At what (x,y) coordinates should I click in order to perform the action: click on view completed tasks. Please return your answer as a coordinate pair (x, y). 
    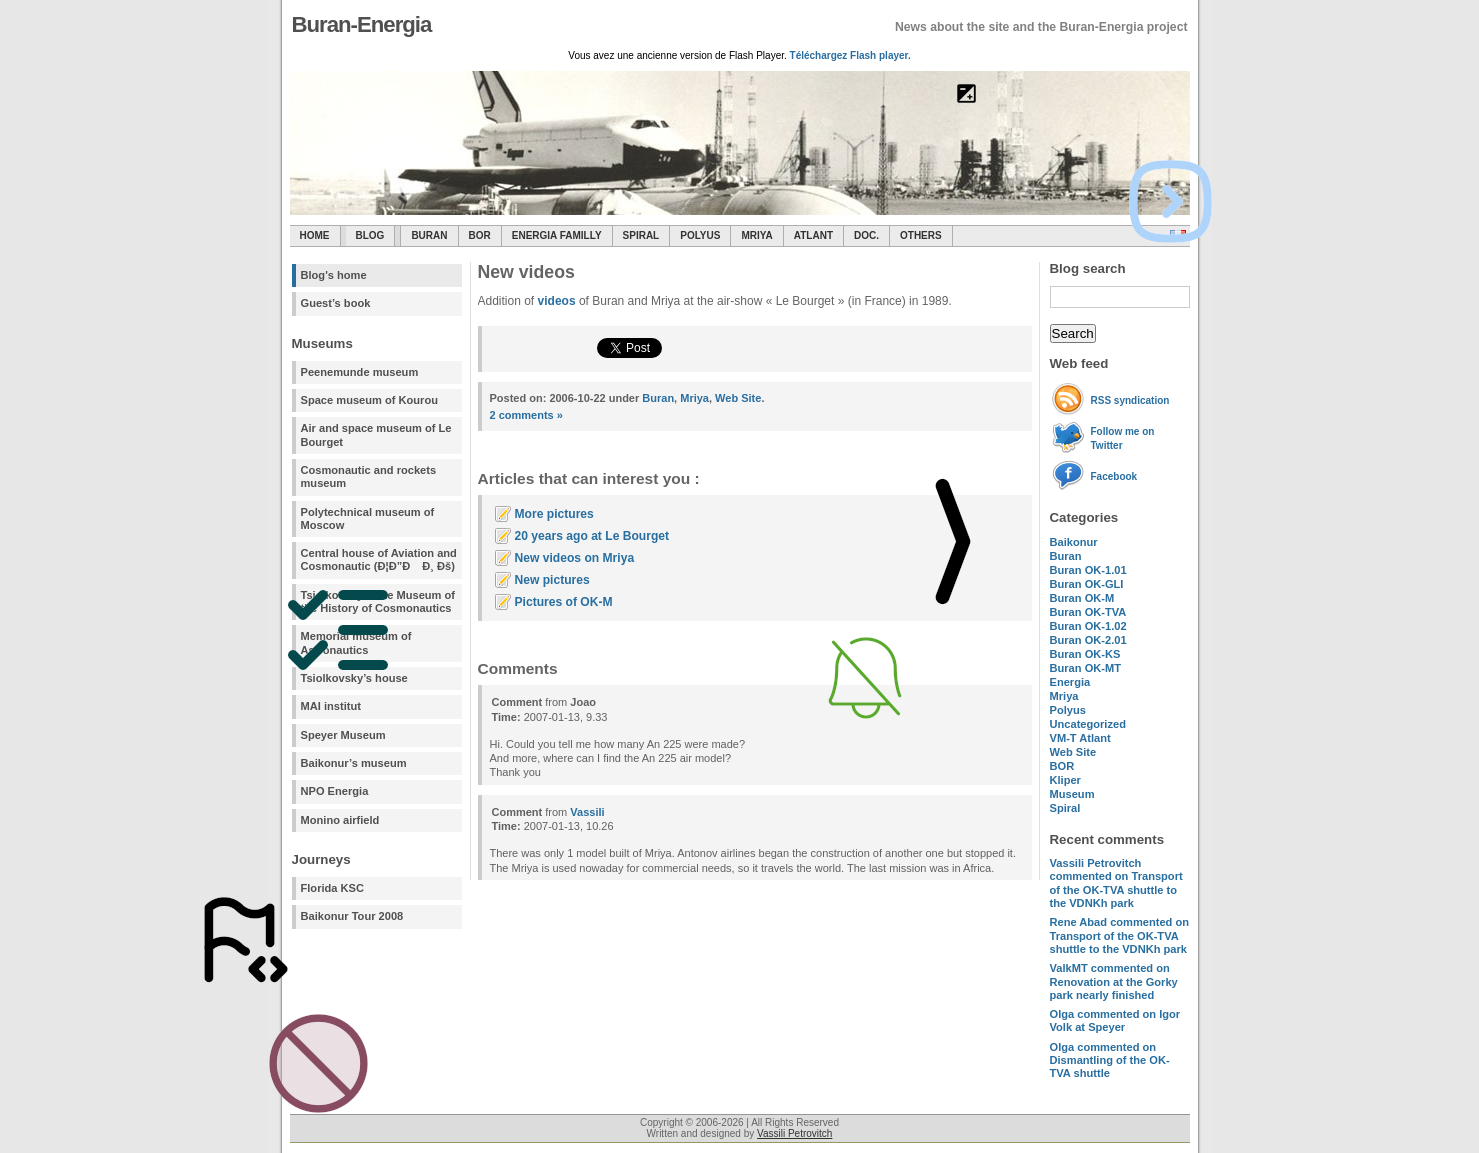
    Looking at the image, I should click on (338, 630).